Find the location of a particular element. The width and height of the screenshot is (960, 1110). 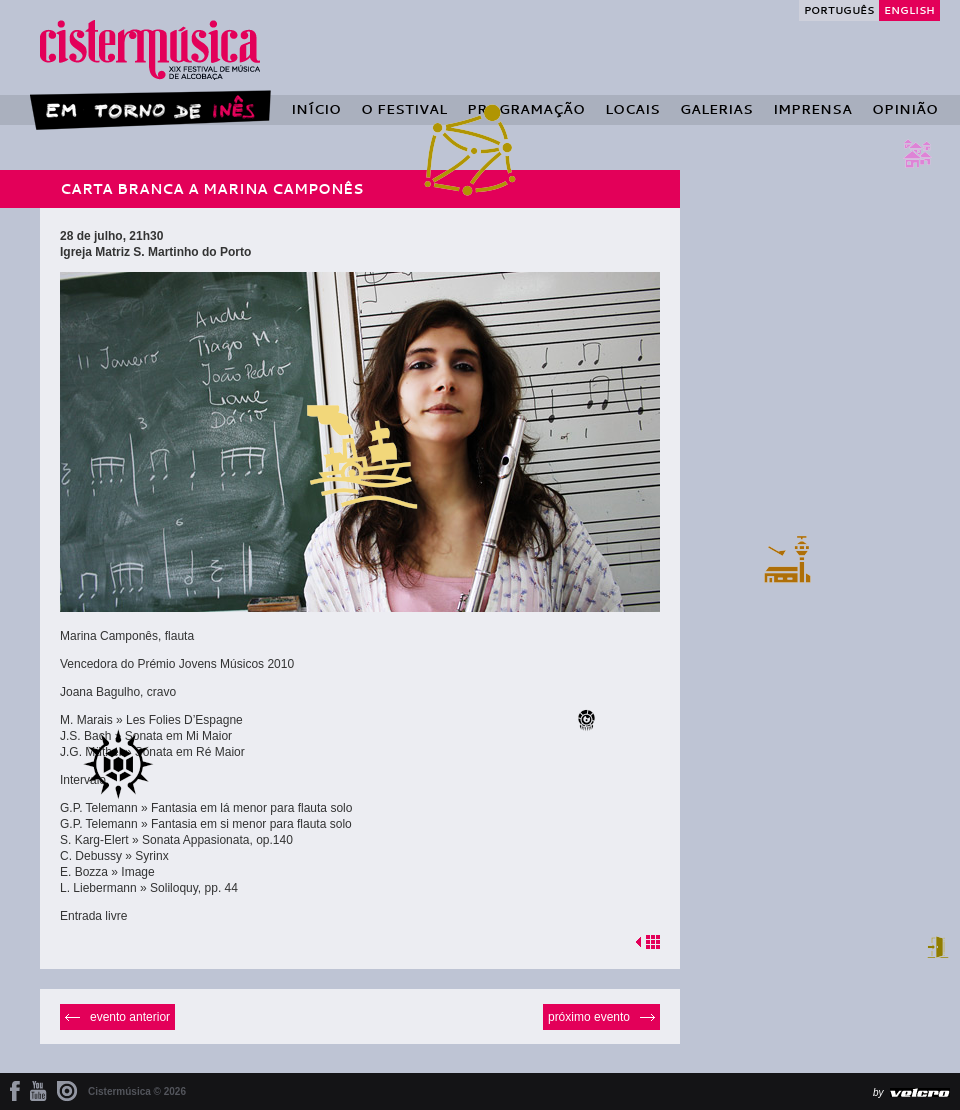

summon or activate a beholder creature is located at coordinates (586, 720).